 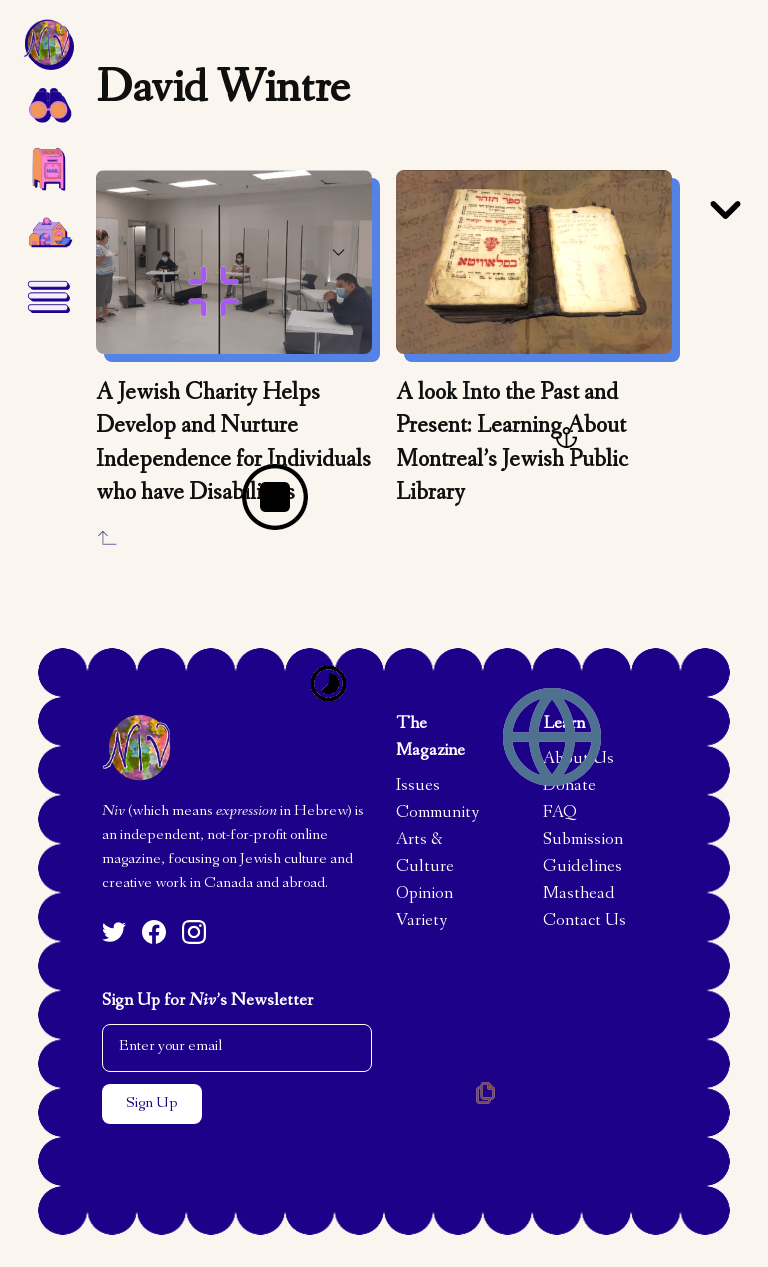 What do you see at coordinates (213, 291) in the screenshot?
I see `exit fullscreen mode` at bounding box center [213, 291].